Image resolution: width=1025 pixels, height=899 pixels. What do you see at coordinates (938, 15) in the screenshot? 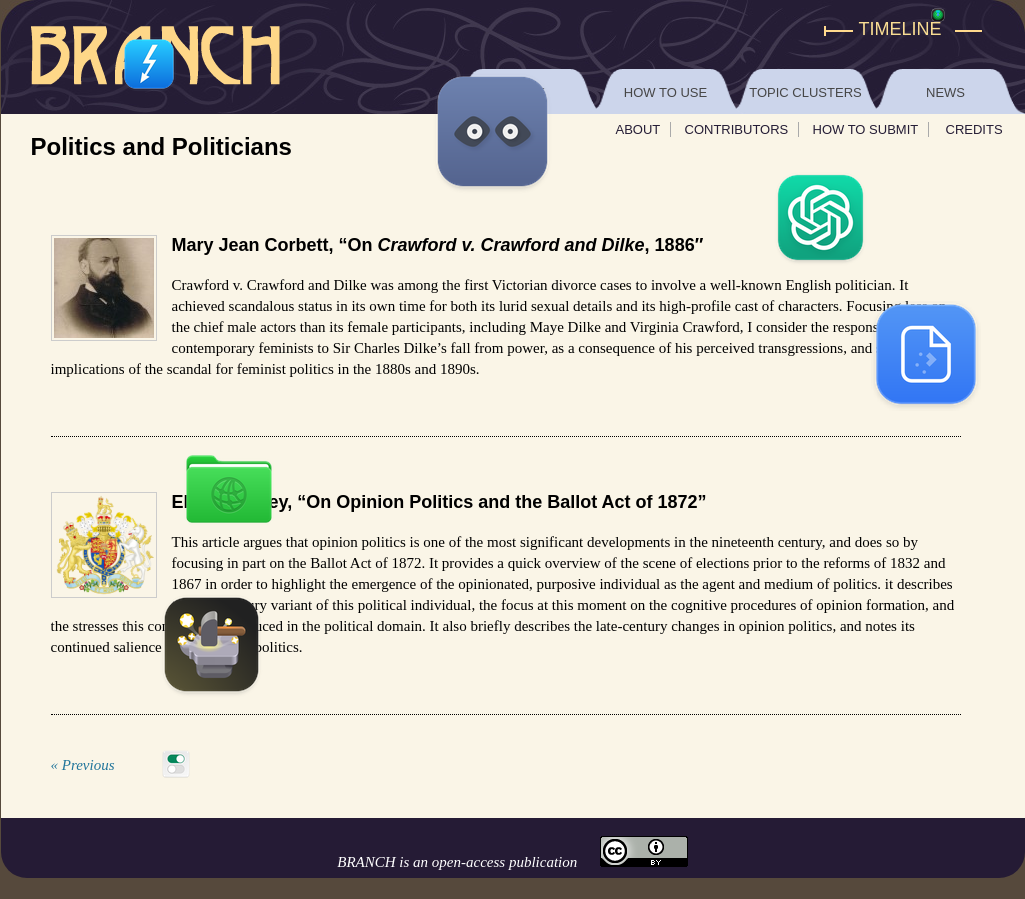
I see `open find my app to locate devices` at bounding box center [938, 15].